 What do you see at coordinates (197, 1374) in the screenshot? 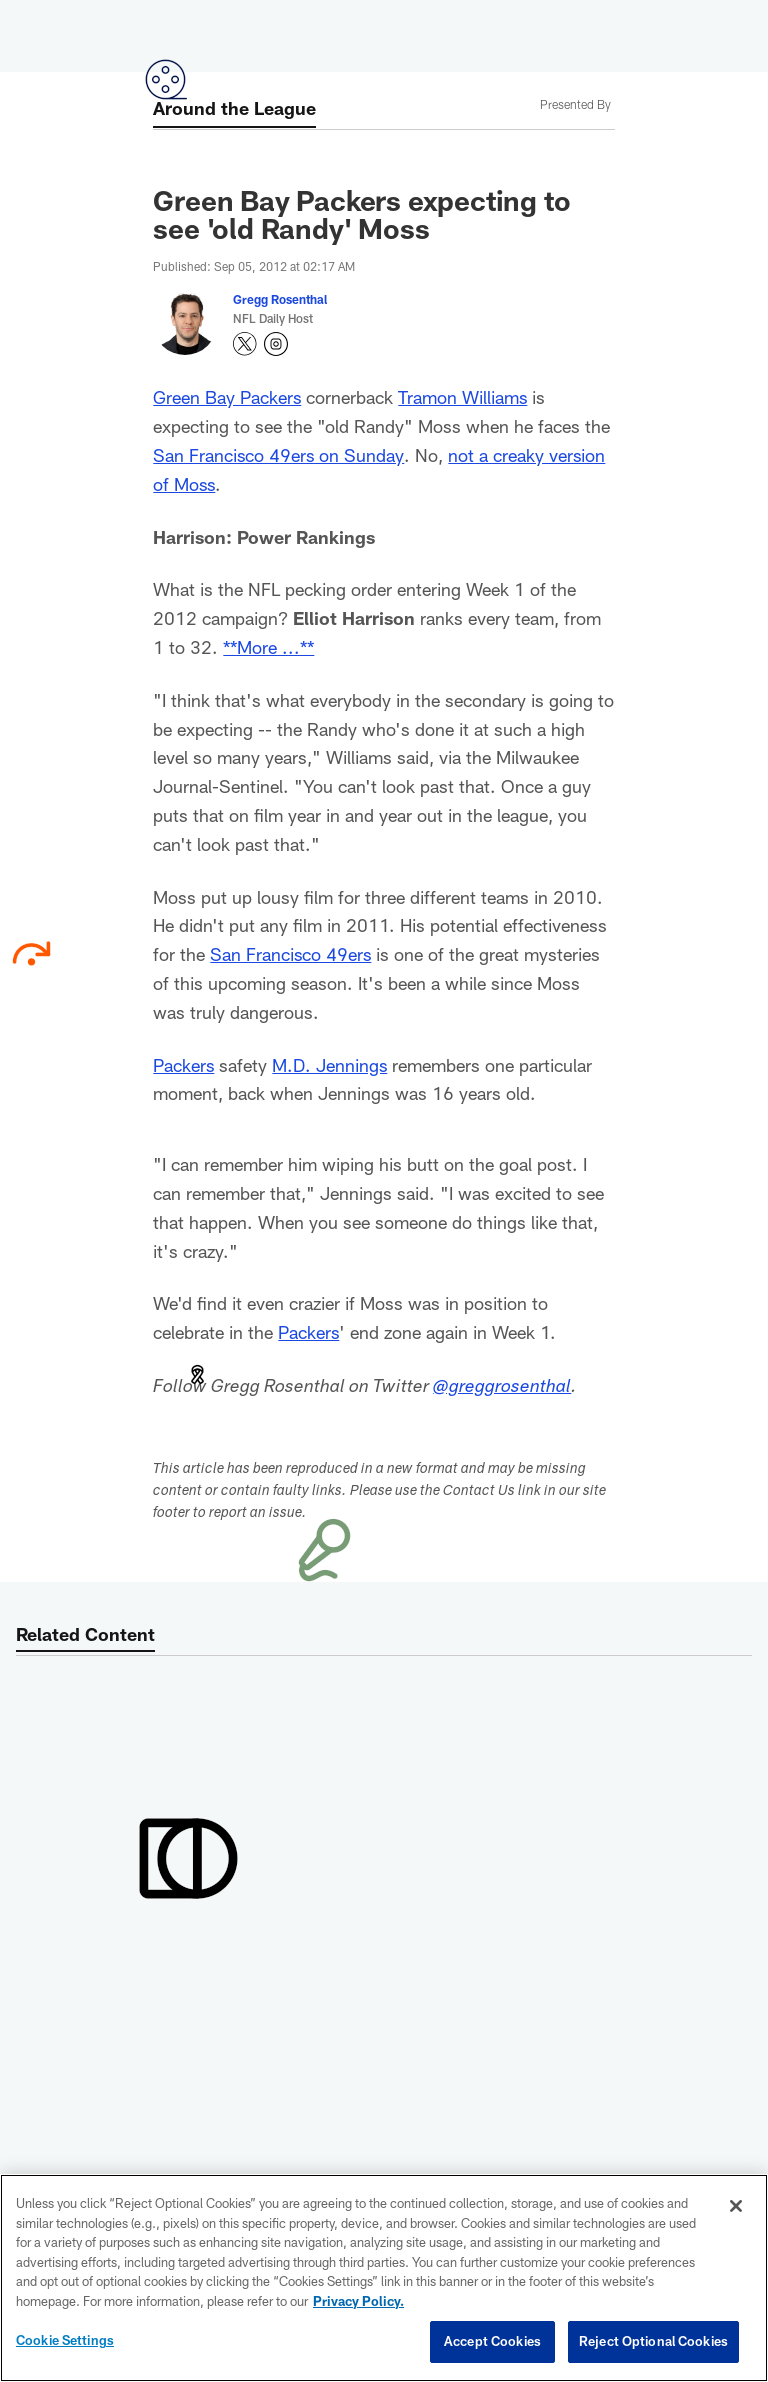
I see `awareness ribbon symbol for a cause or campaign` at bounding box center [197, 1374].